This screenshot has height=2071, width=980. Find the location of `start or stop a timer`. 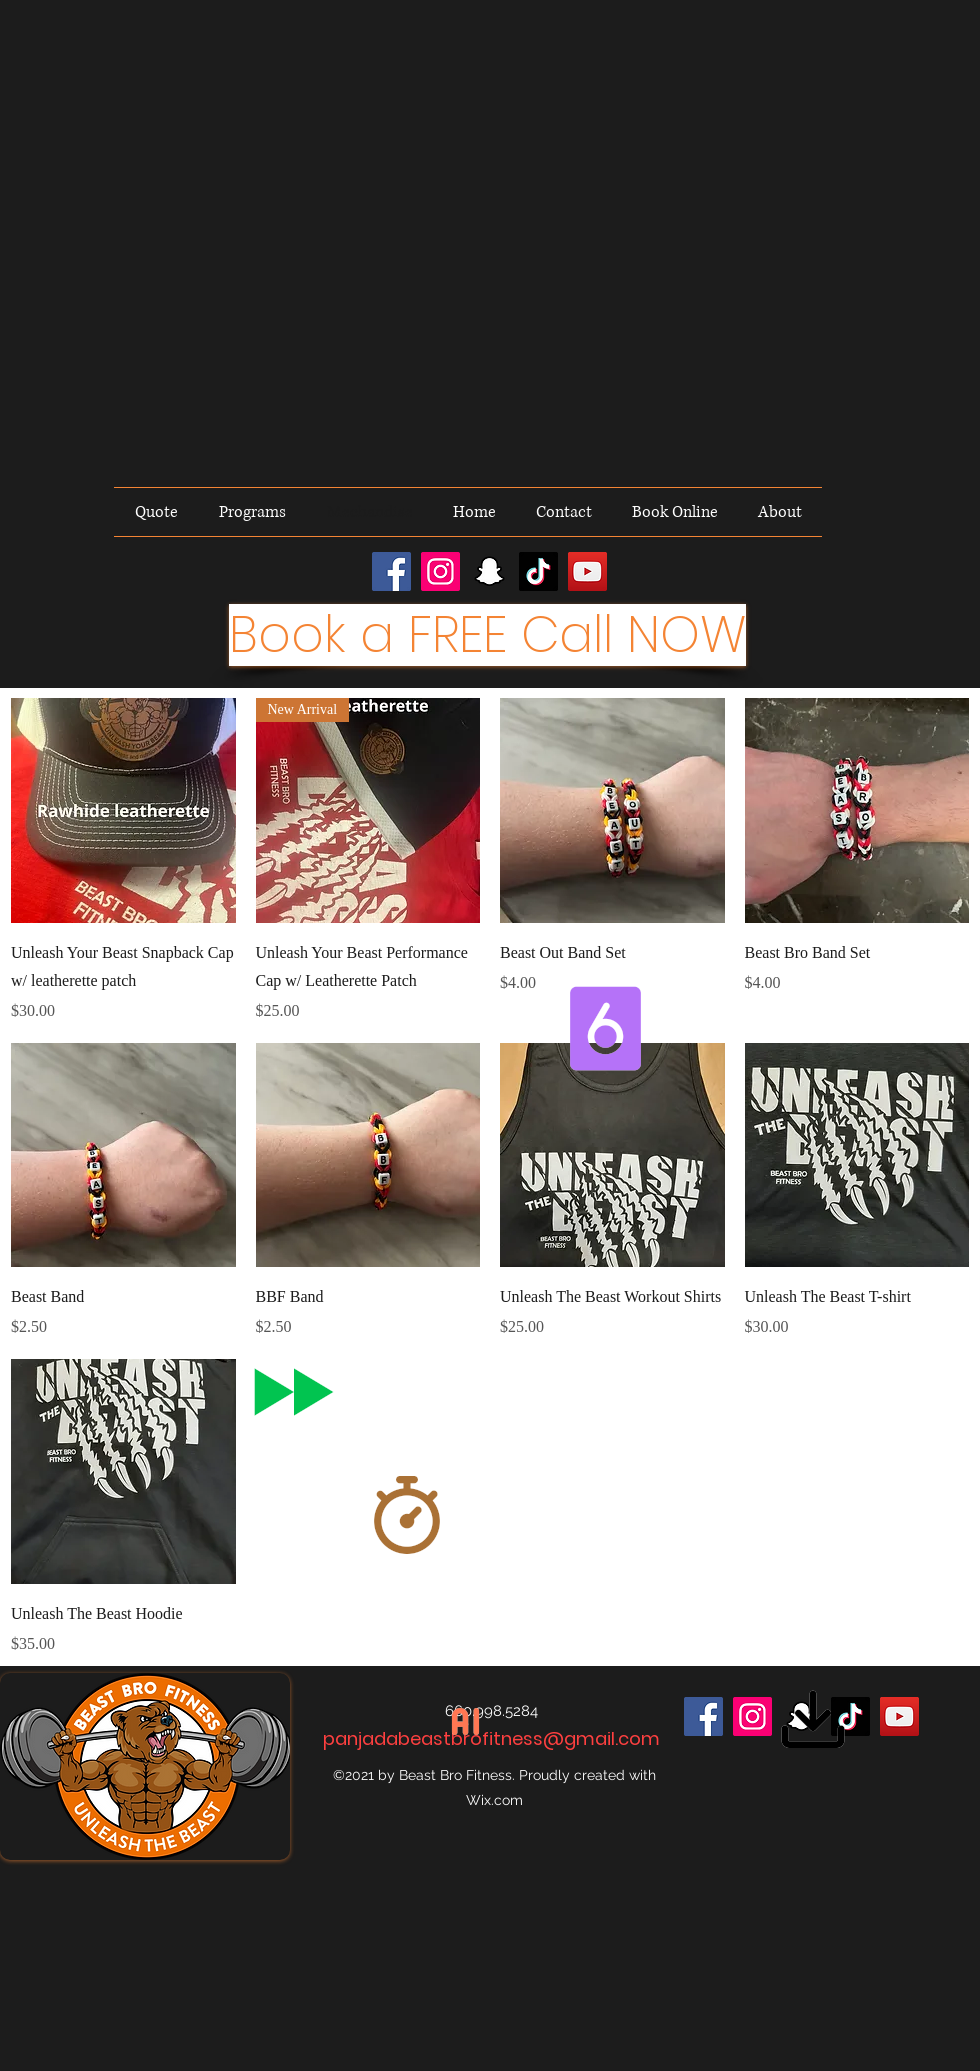

start or stop a timer is located at coordinates (407, 1515).